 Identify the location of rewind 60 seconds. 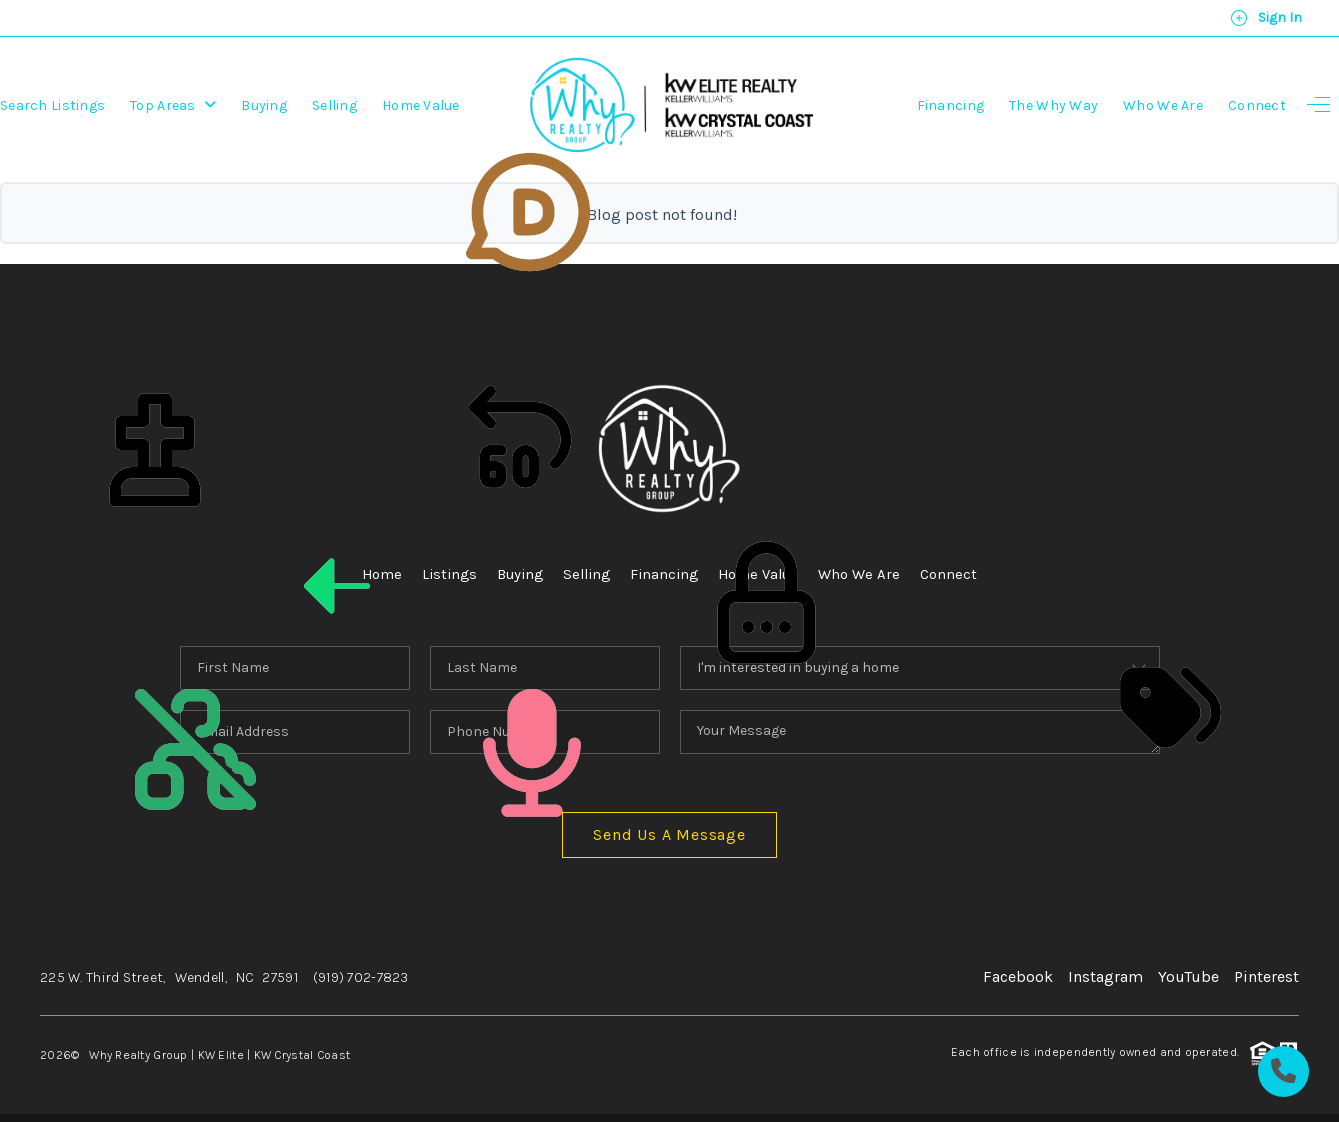
(517, 439).